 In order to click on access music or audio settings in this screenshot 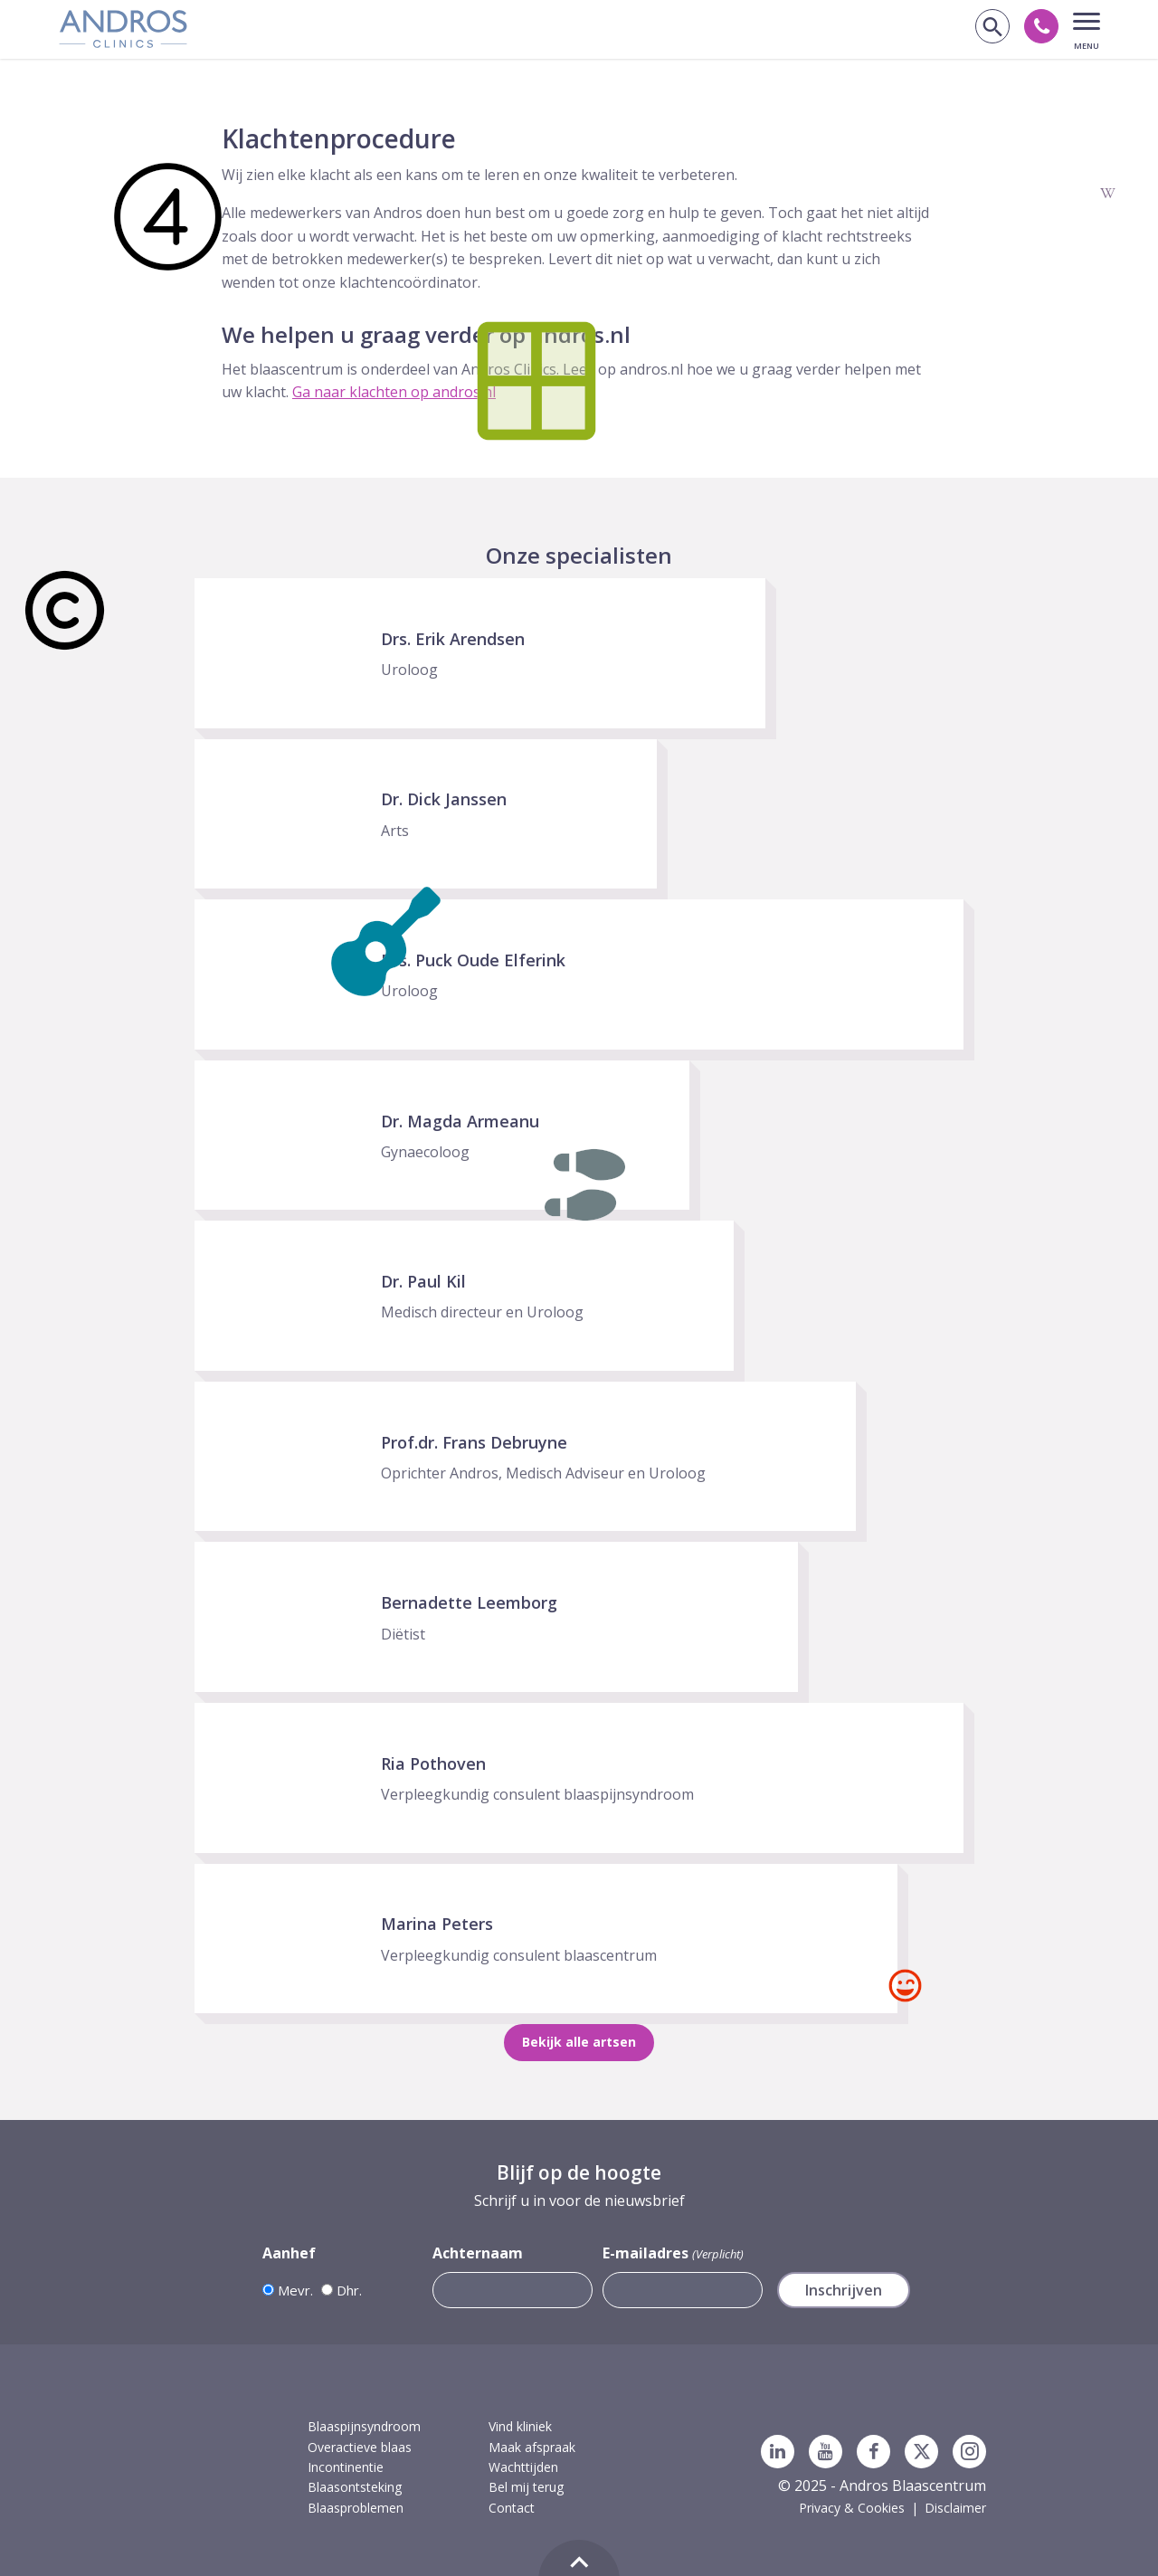, I will do `click(385, 941)`.